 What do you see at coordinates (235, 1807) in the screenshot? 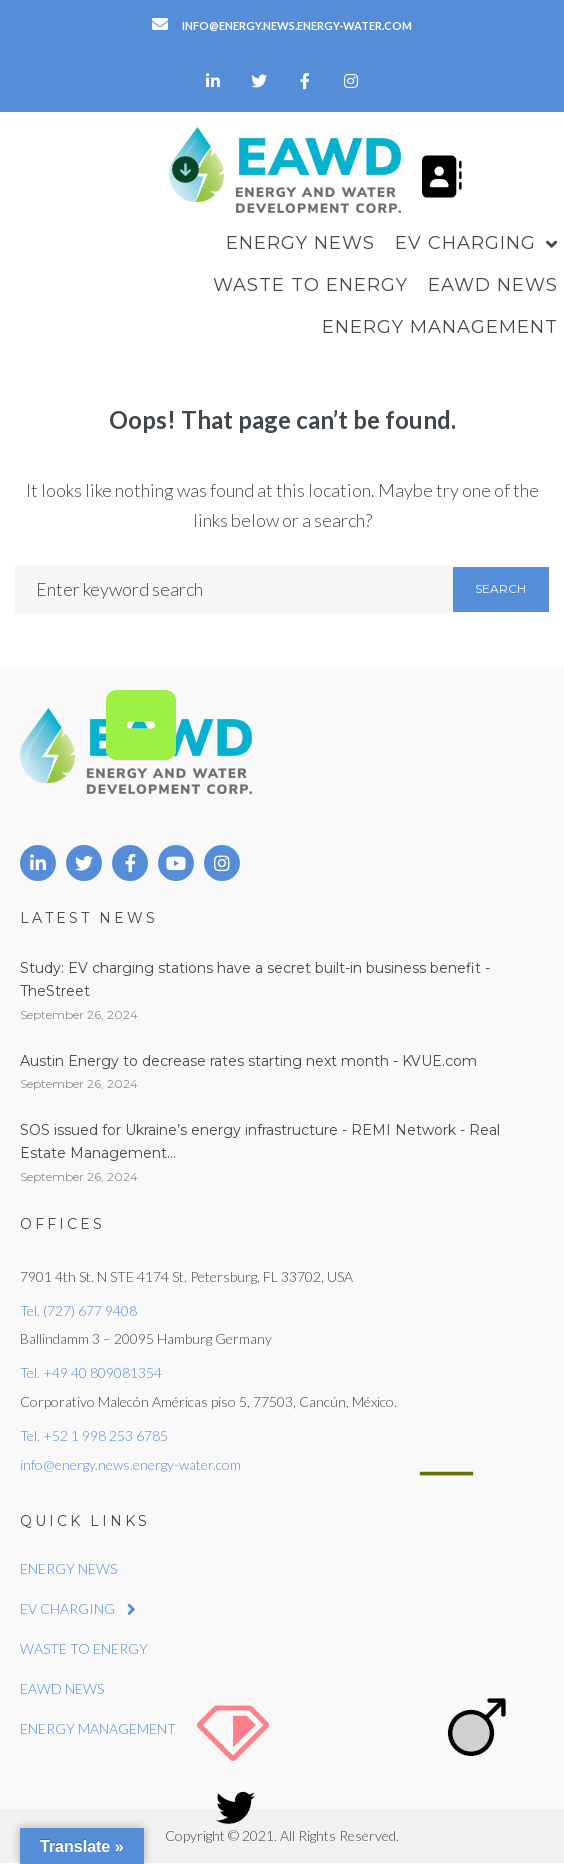
I see `share to Twitter` at bounding box center [235, 1807].